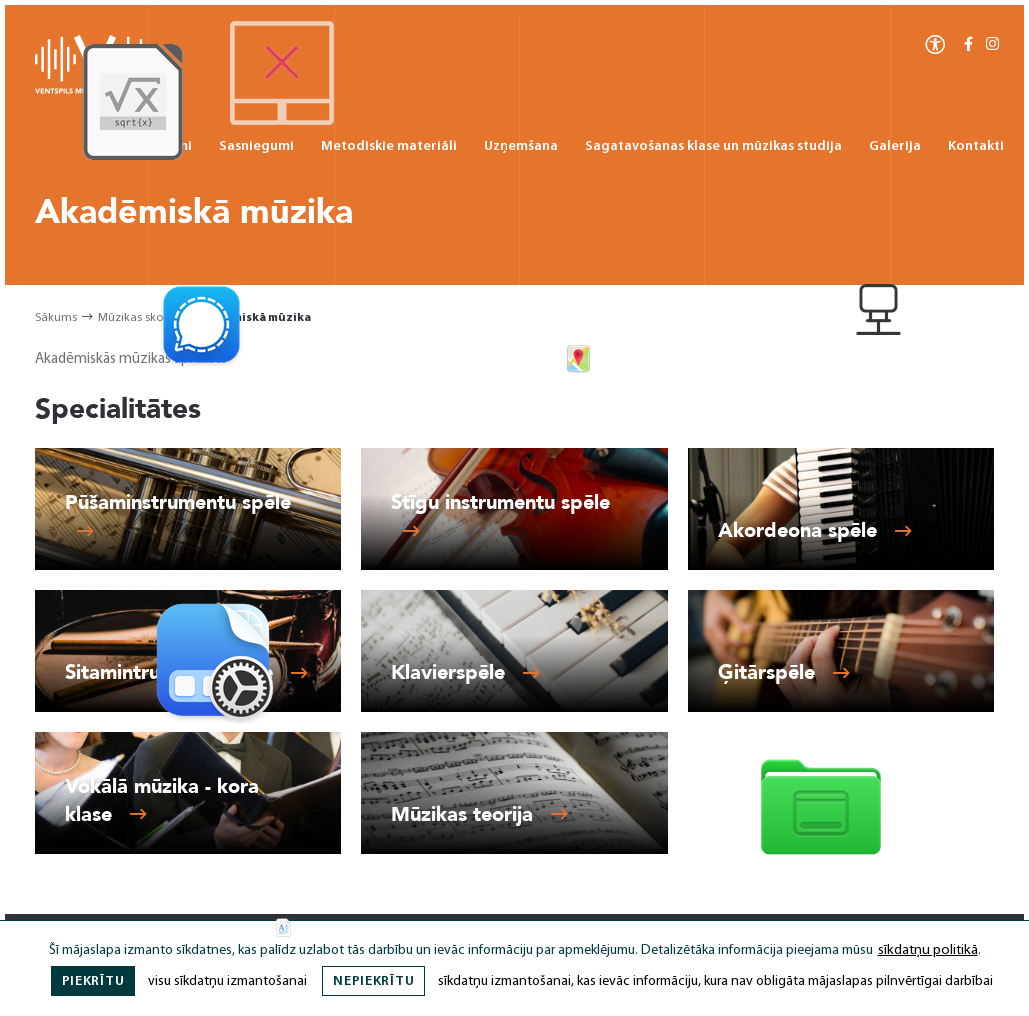 Image resolution: width=1029 pixels, height=1016 pixels. Describe the element at coordinates (201, 324) in the screenshot. I see `open Signal messenger` at that location.